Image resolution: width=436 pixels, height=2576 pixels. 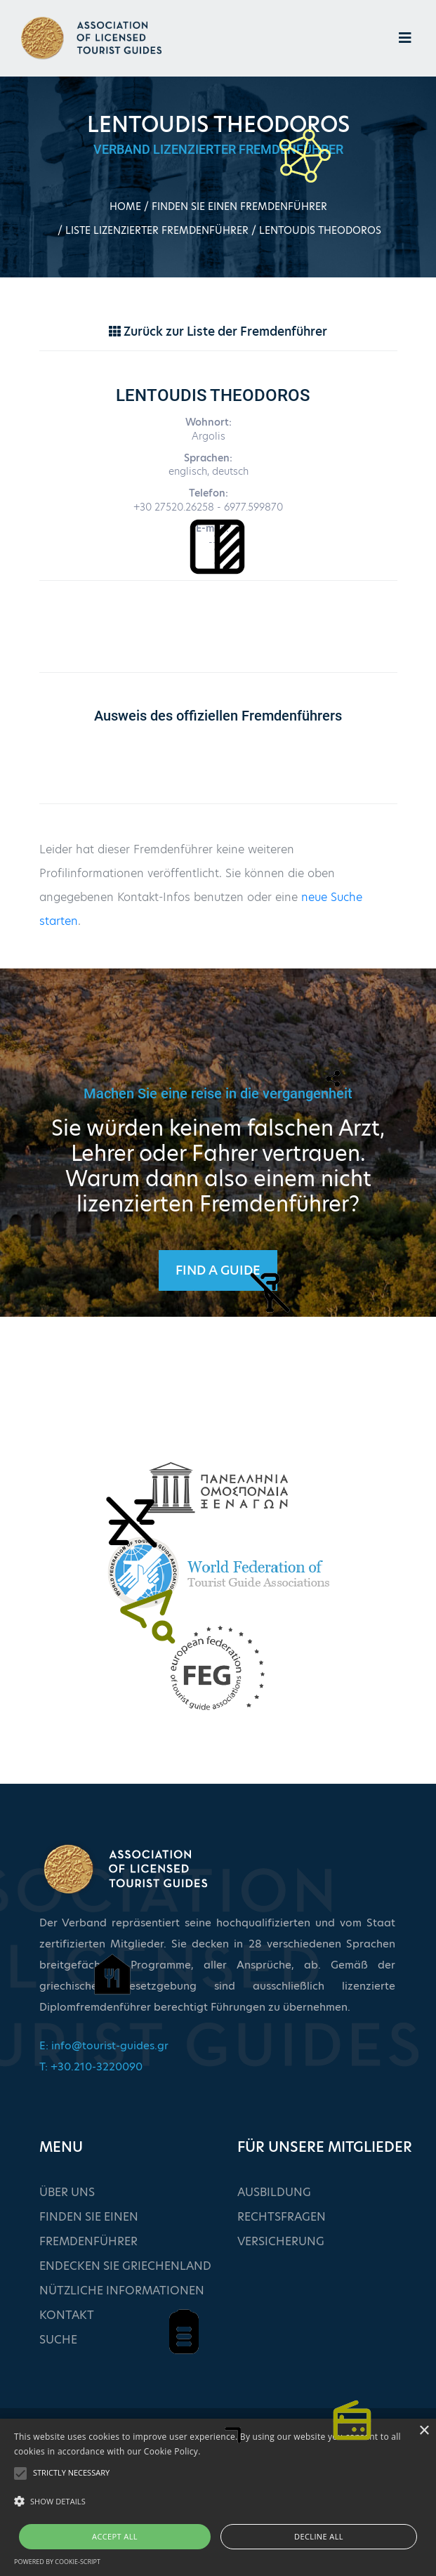 I want to click on indicates crutches or mobility aid not needed, so click(x=270, y=1292).